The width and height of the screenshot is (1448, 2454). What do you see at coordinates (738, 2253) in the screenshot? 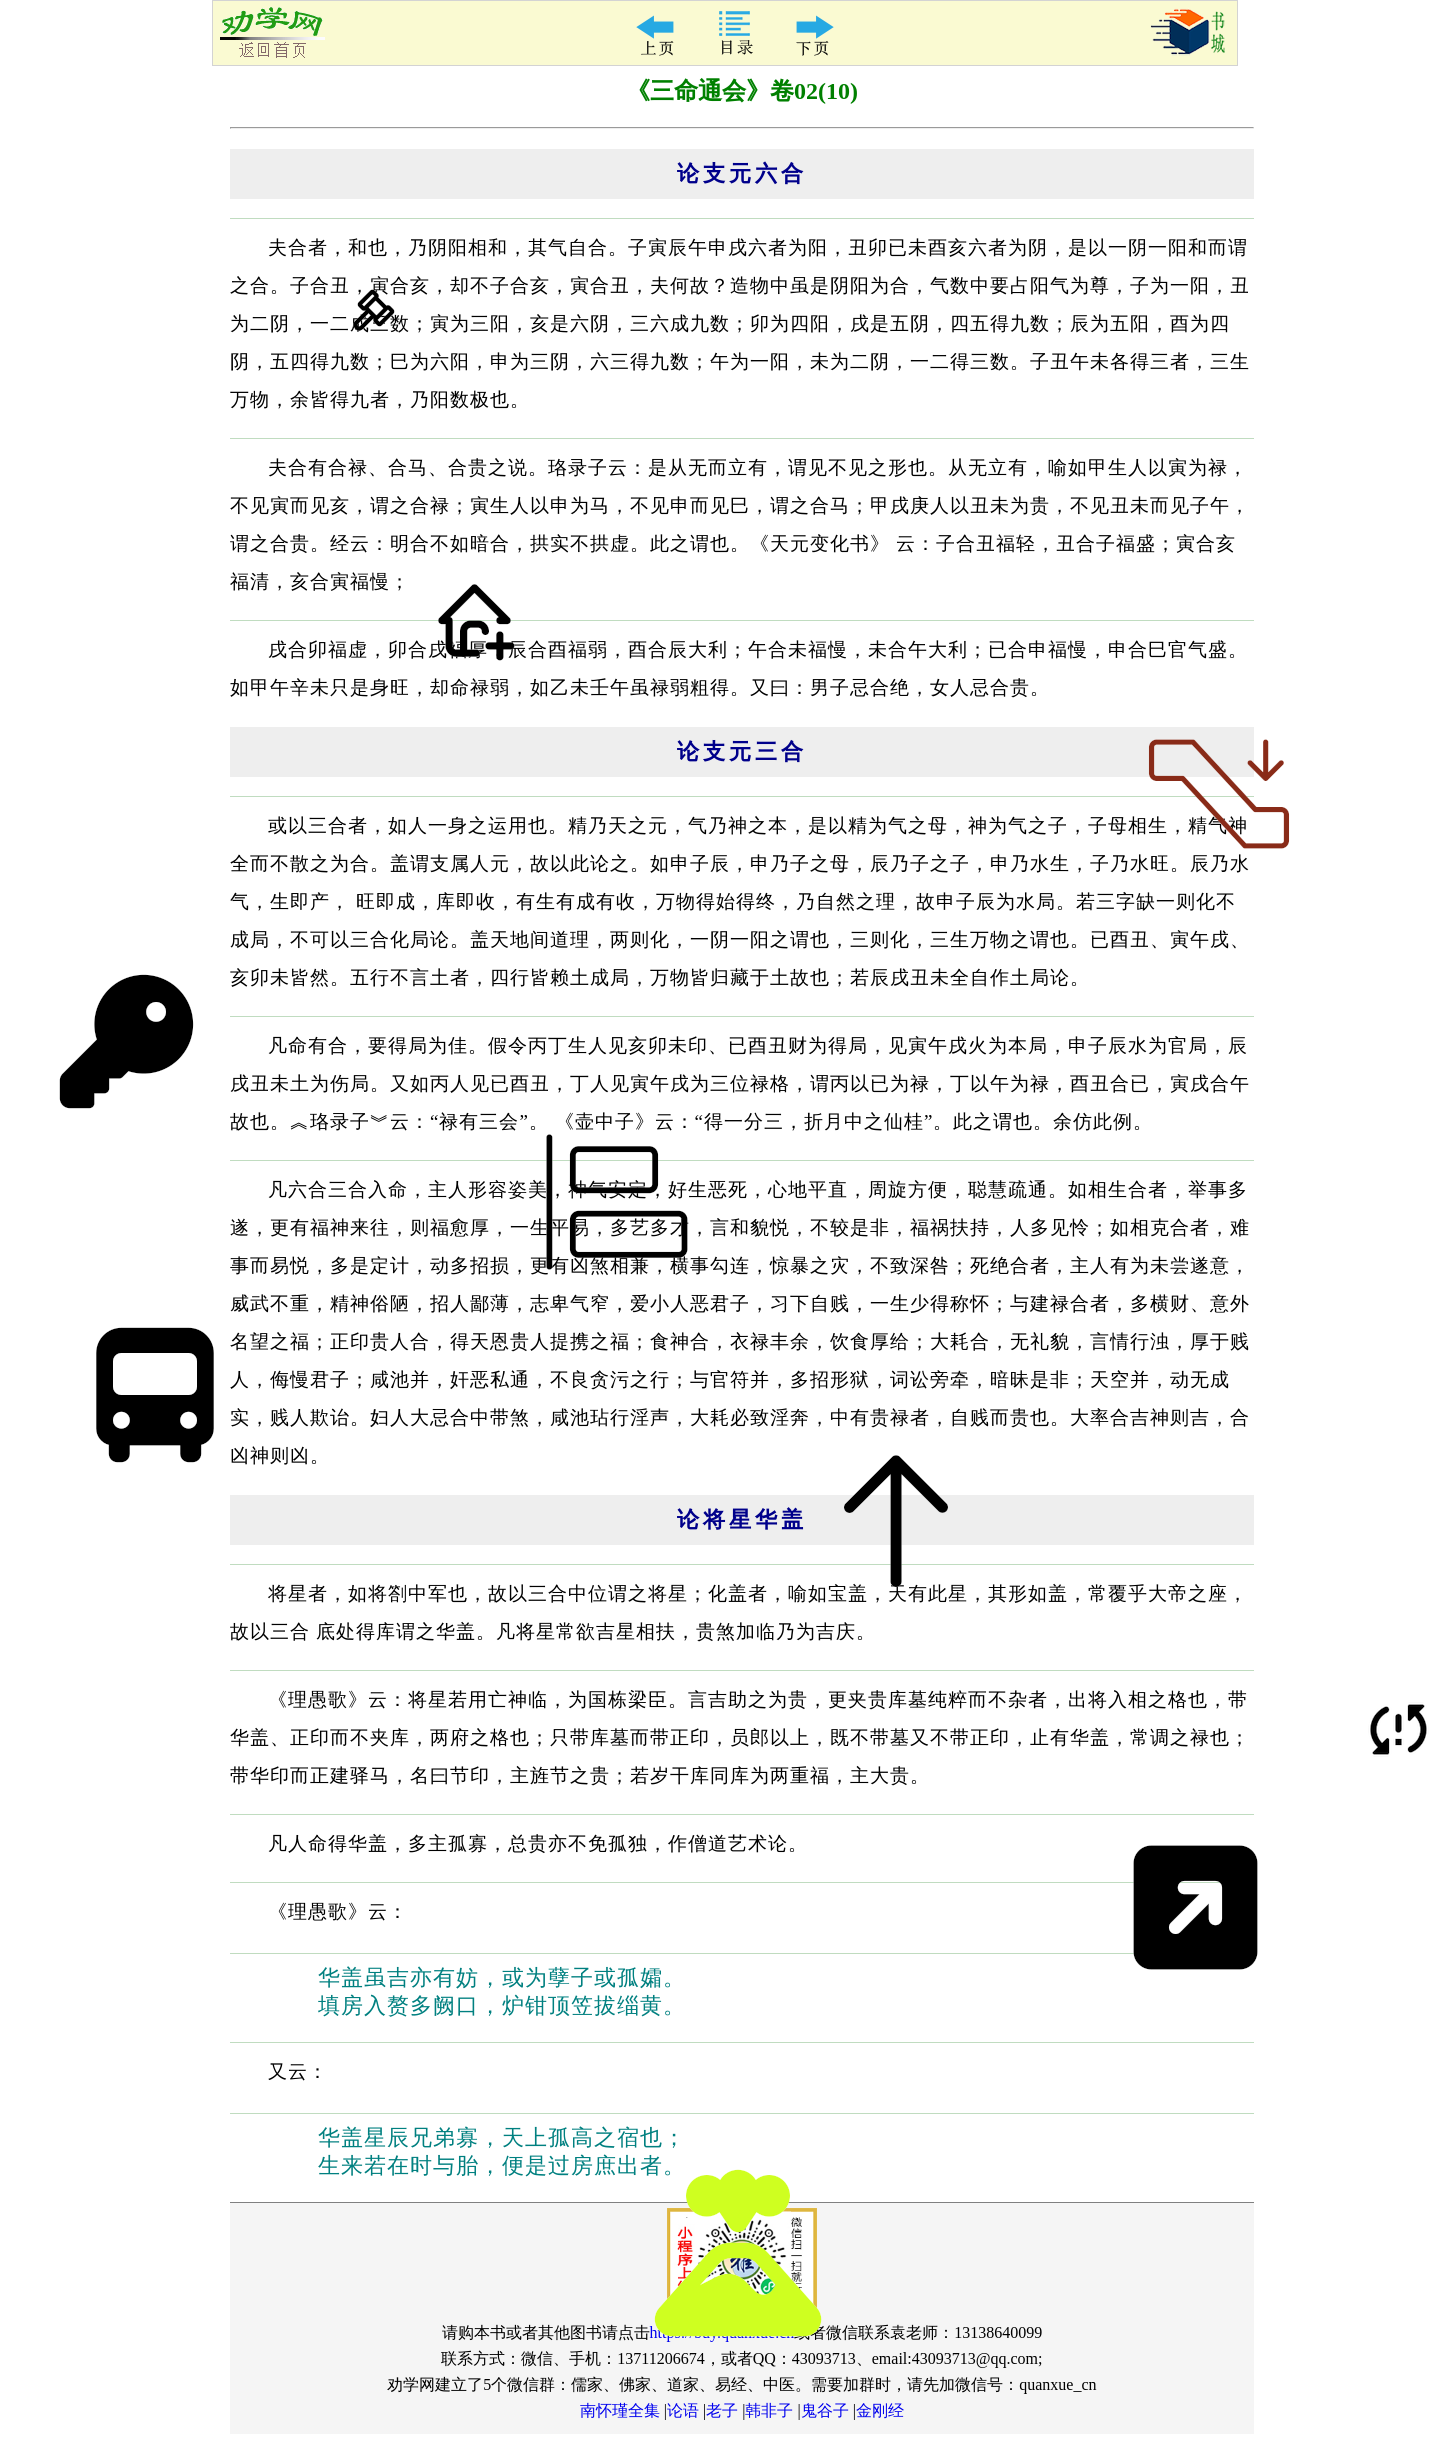
I see `indicates volcanic or geothermal activity` at bounding box center [738, 2253].